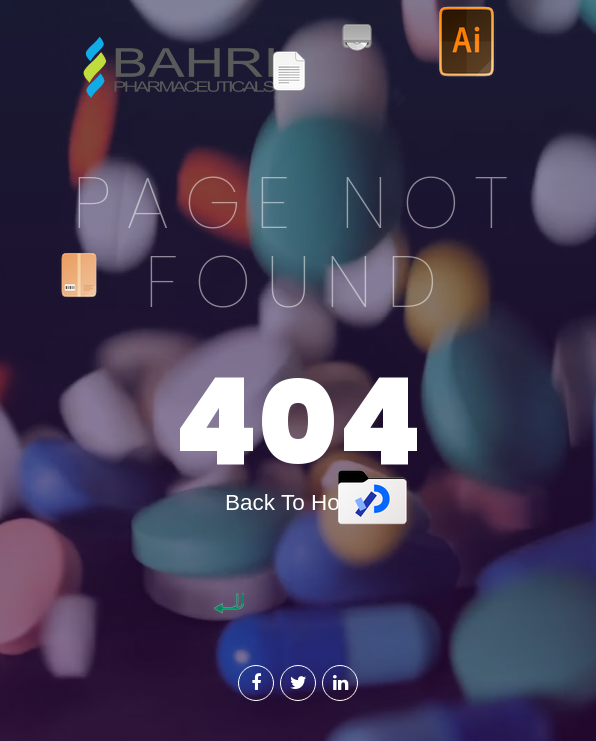  I want to click on access optical disc drive, so click(357, 36).